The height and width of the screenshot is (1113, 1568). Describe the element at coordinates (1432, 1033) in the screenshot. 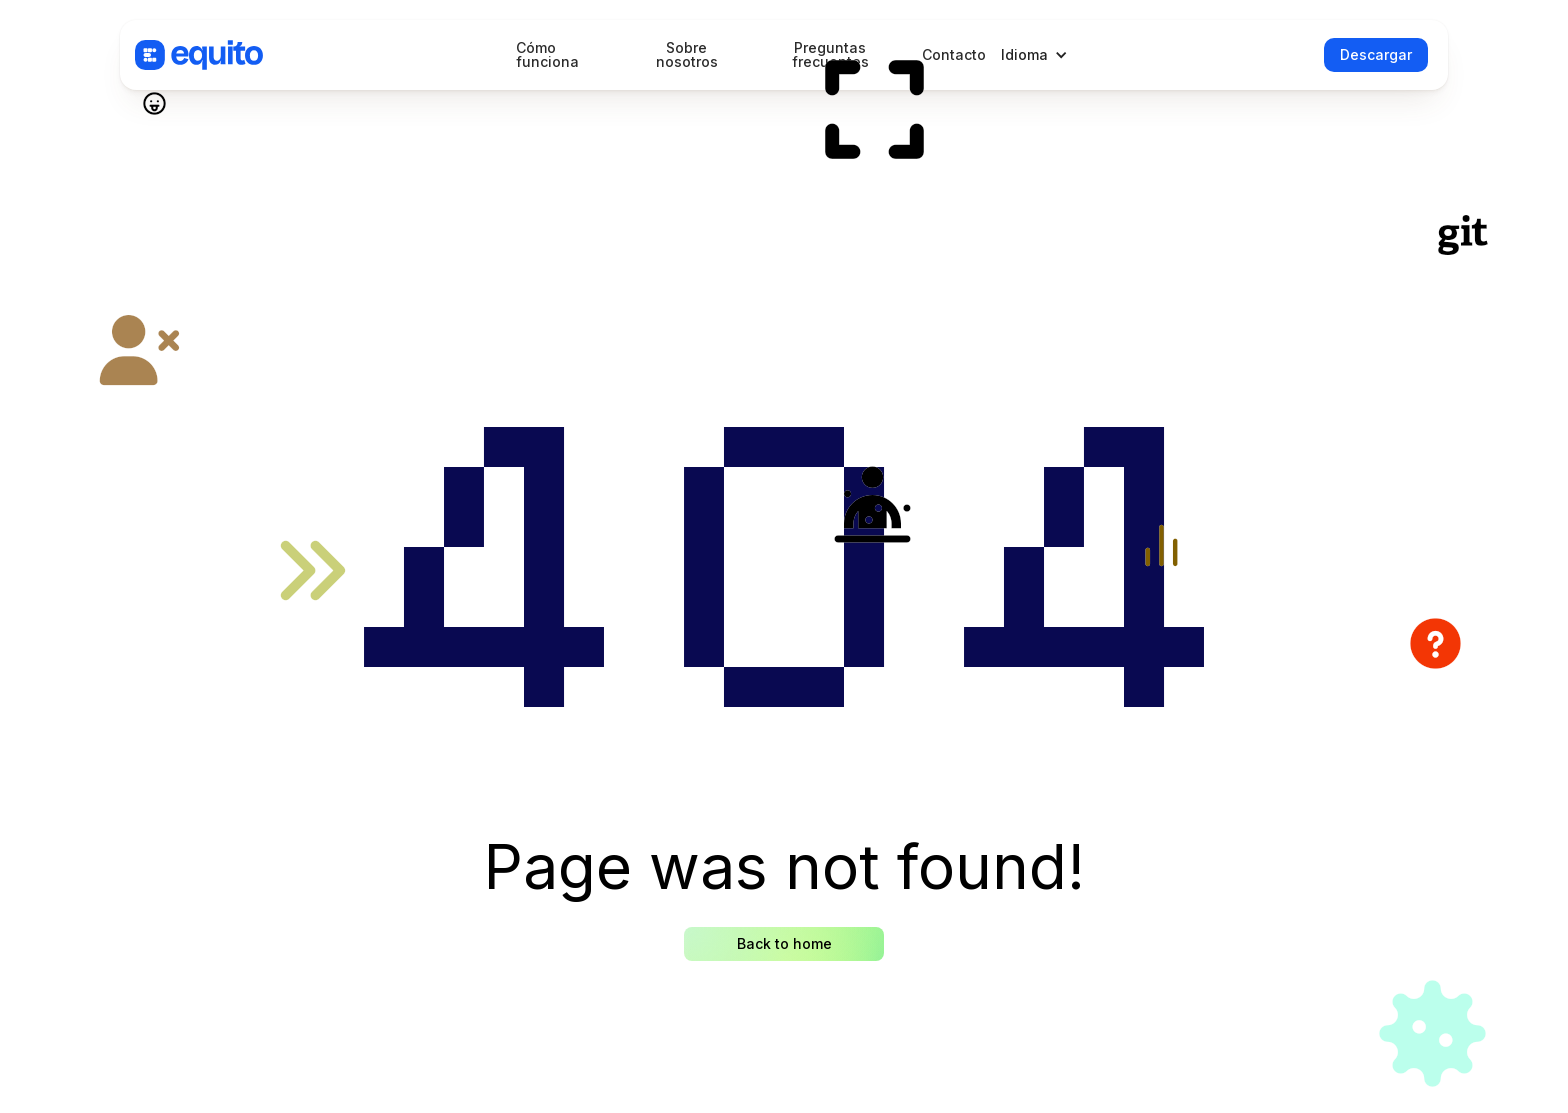

I see `indicates a virus or malware threat detected` at that location.